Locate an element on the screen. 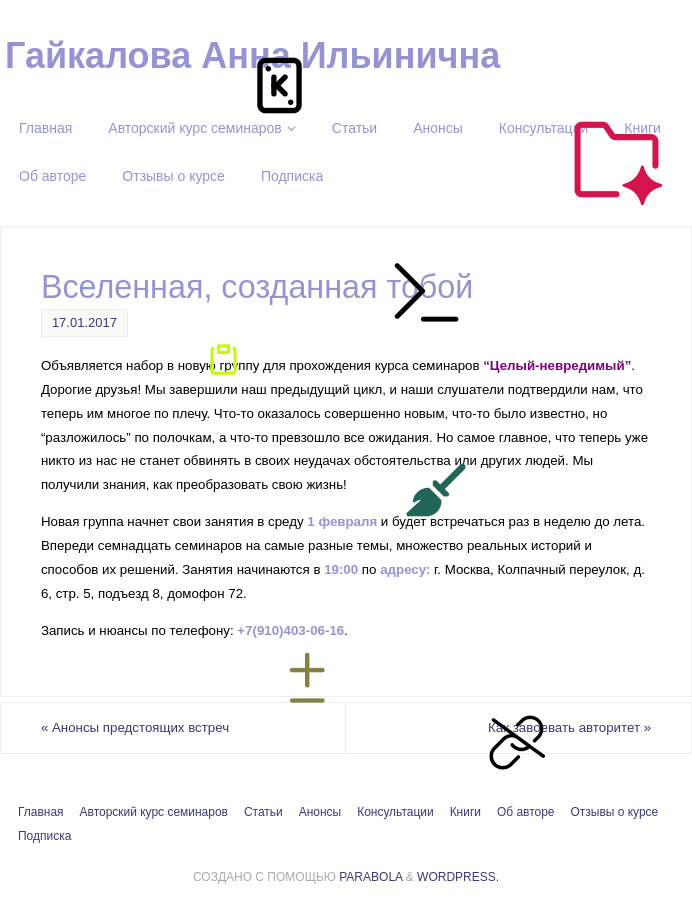 This screenshot has height=902, width=692. clear or clean up items is located at coordinates (436, 490).